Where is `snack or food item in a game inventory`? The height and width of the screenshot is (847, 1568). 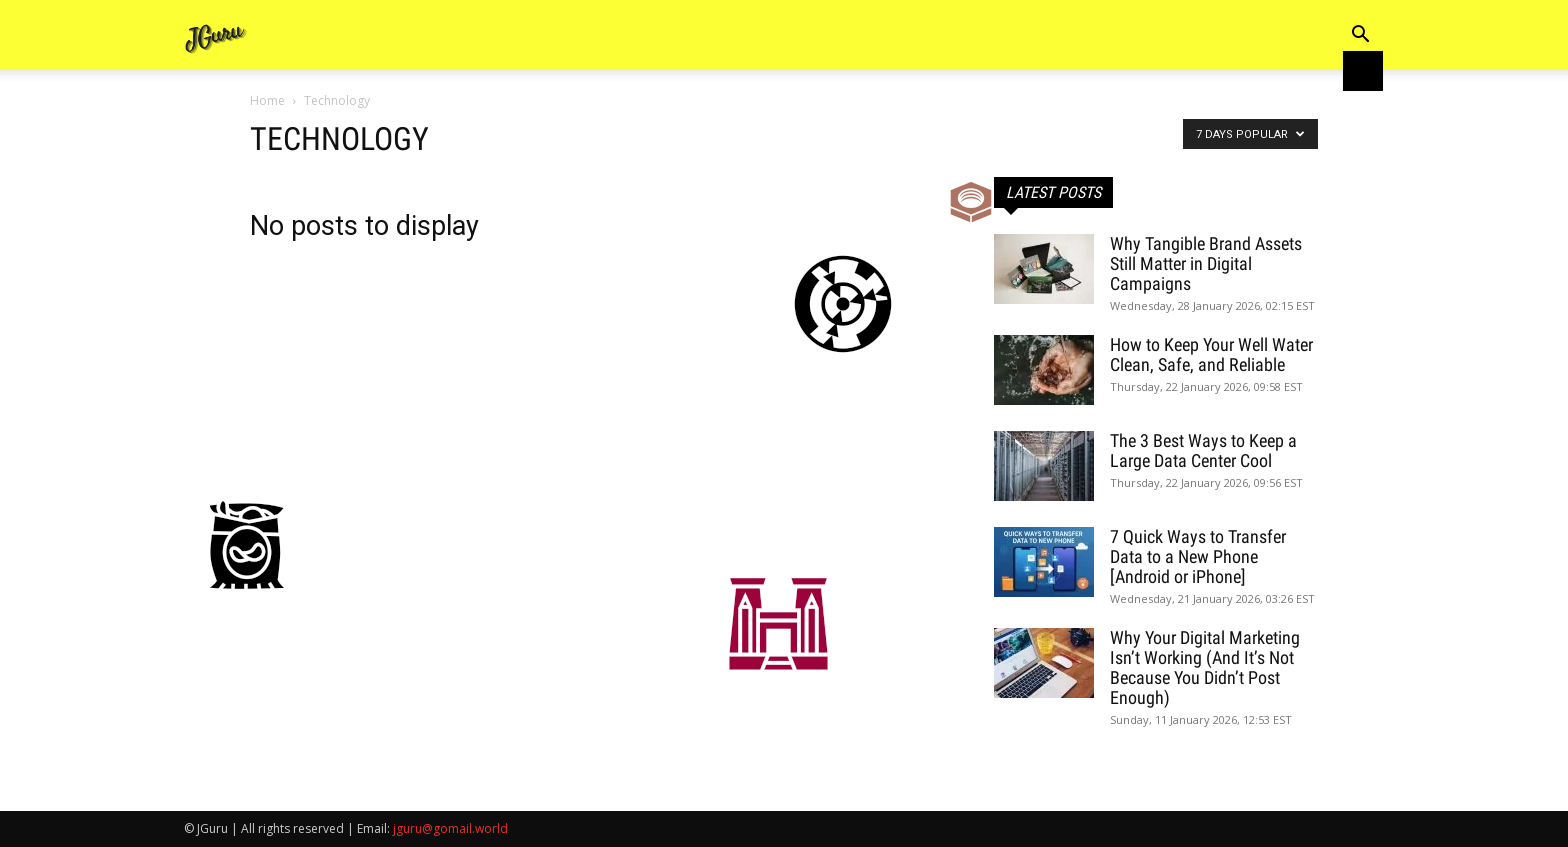
snack or food item in a game inventory is located at coordinates (247, 545).